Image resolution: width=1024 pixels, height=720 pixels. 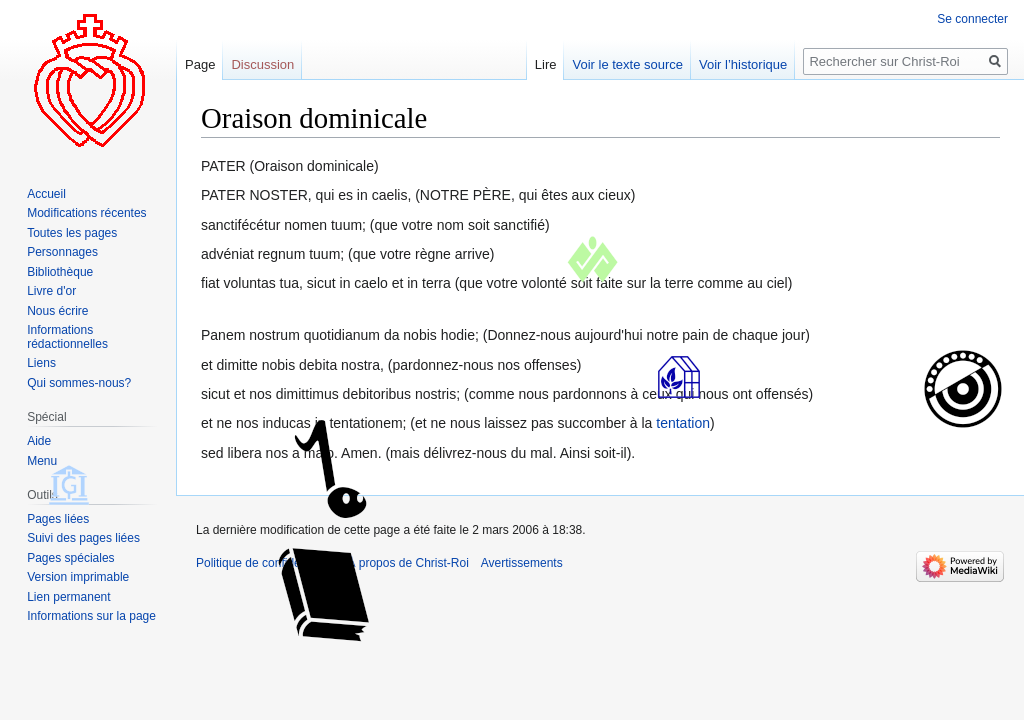 I want to click on access banking or financial services, so click(x=69, y=485).